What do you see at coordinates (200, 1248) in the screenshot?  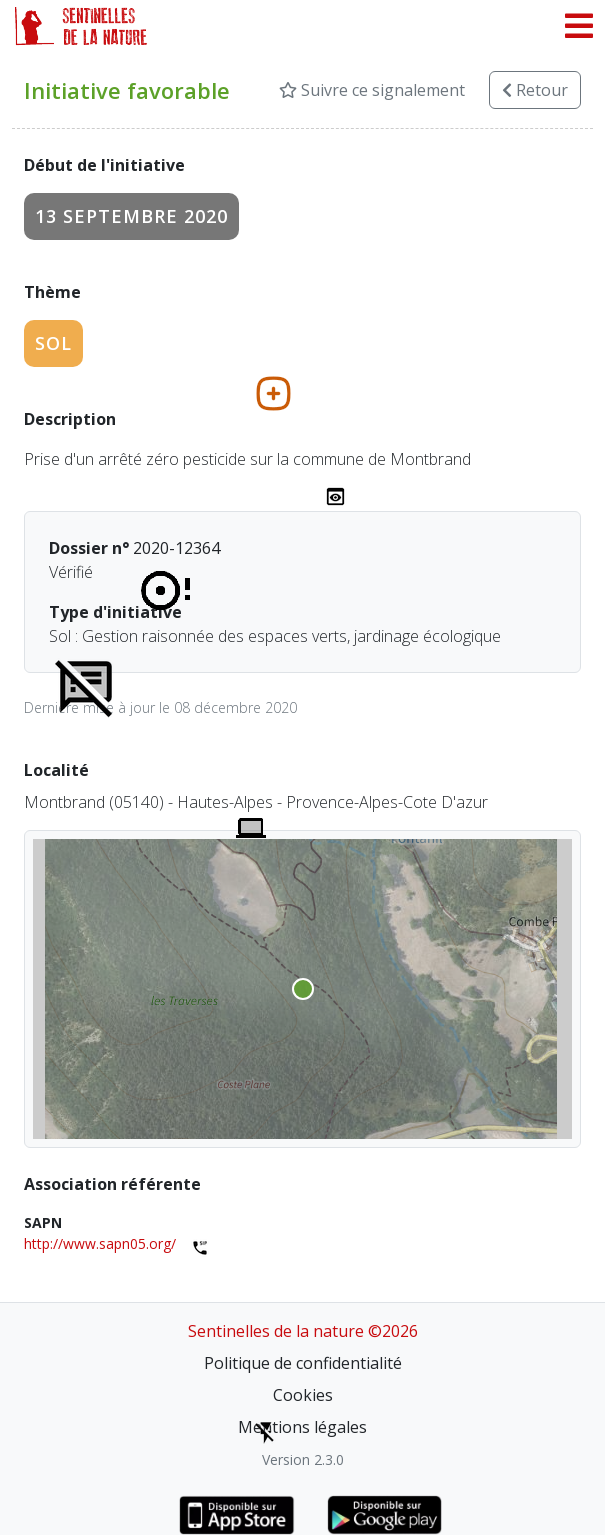 I see `make a SIP (internet) phone call` at bounding box center [200, 1248].